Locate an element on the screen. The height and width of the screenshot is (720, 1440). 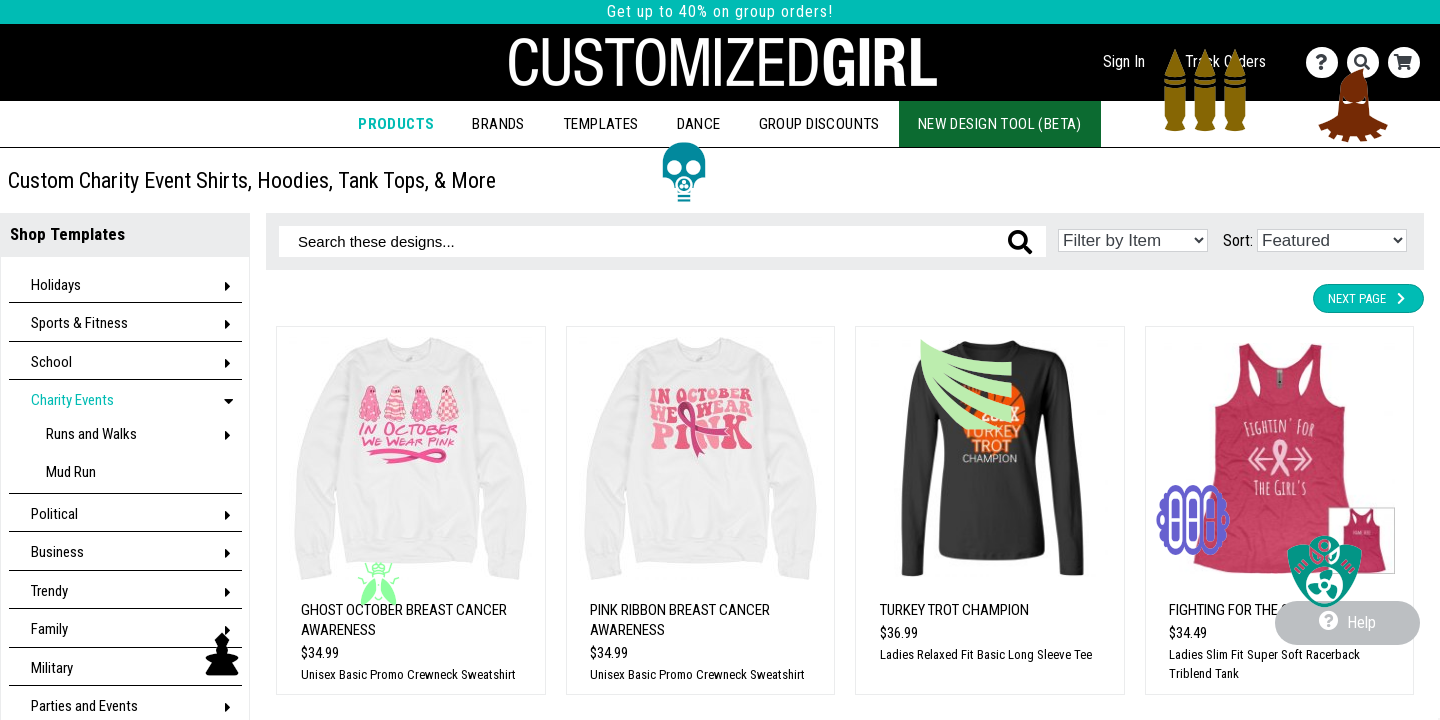
ammunition or bullet inventory indicator is located at coordinates (1205, 90).